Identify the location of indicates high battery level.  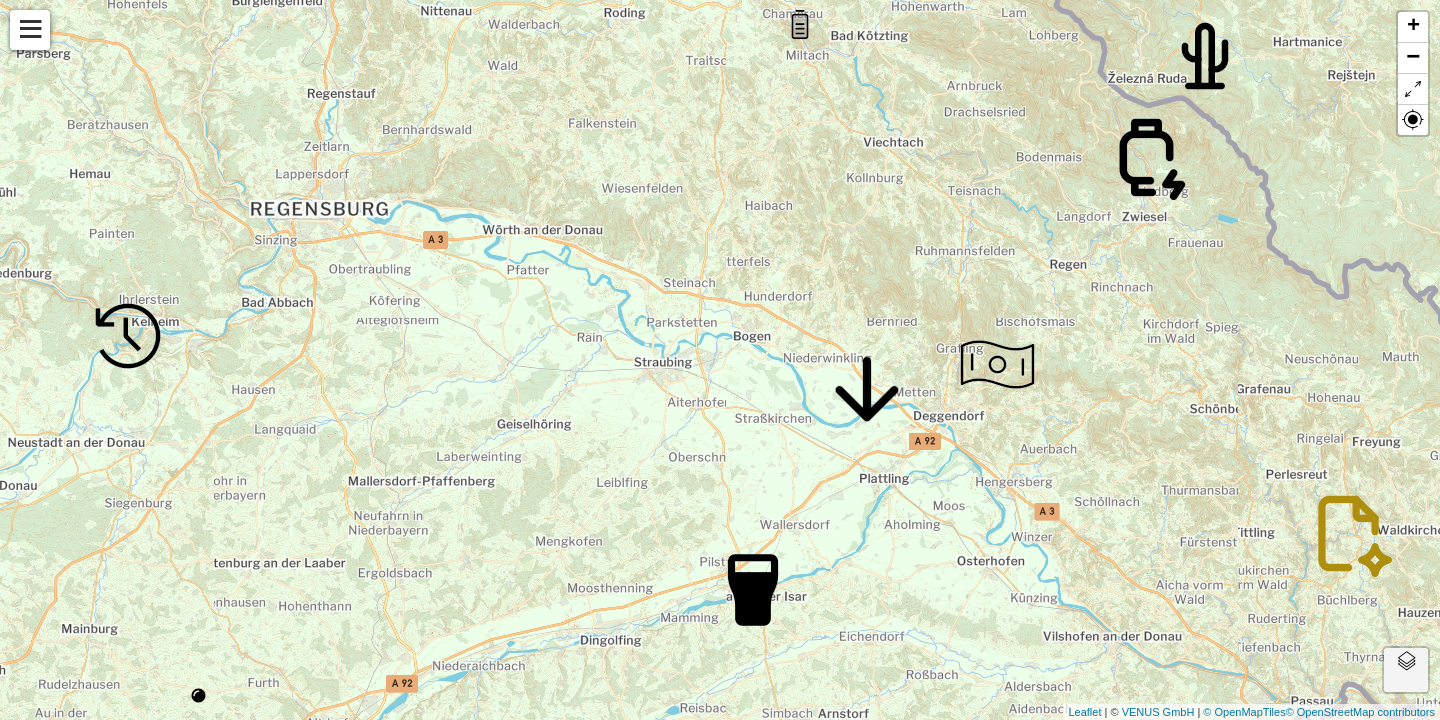
(800, 25).